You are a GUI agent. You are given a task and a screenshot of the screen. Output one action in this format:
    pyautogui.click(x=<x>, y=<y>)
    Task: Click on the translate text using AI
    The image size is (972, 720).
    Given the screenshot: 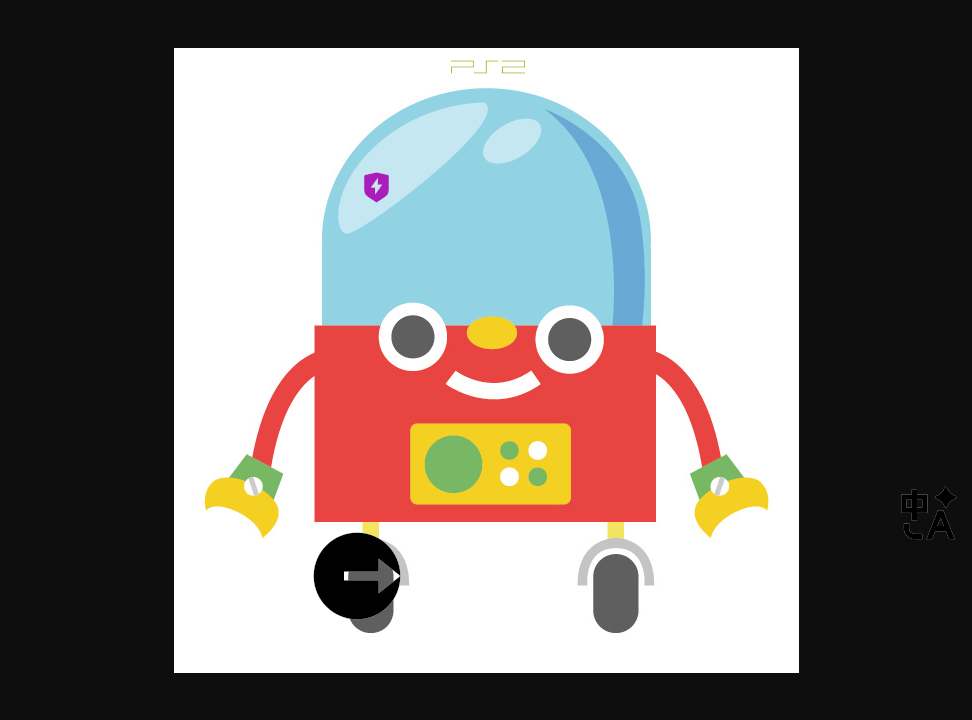 What is the action you would take?
    pyautogui.click(x=927, y=515)
    